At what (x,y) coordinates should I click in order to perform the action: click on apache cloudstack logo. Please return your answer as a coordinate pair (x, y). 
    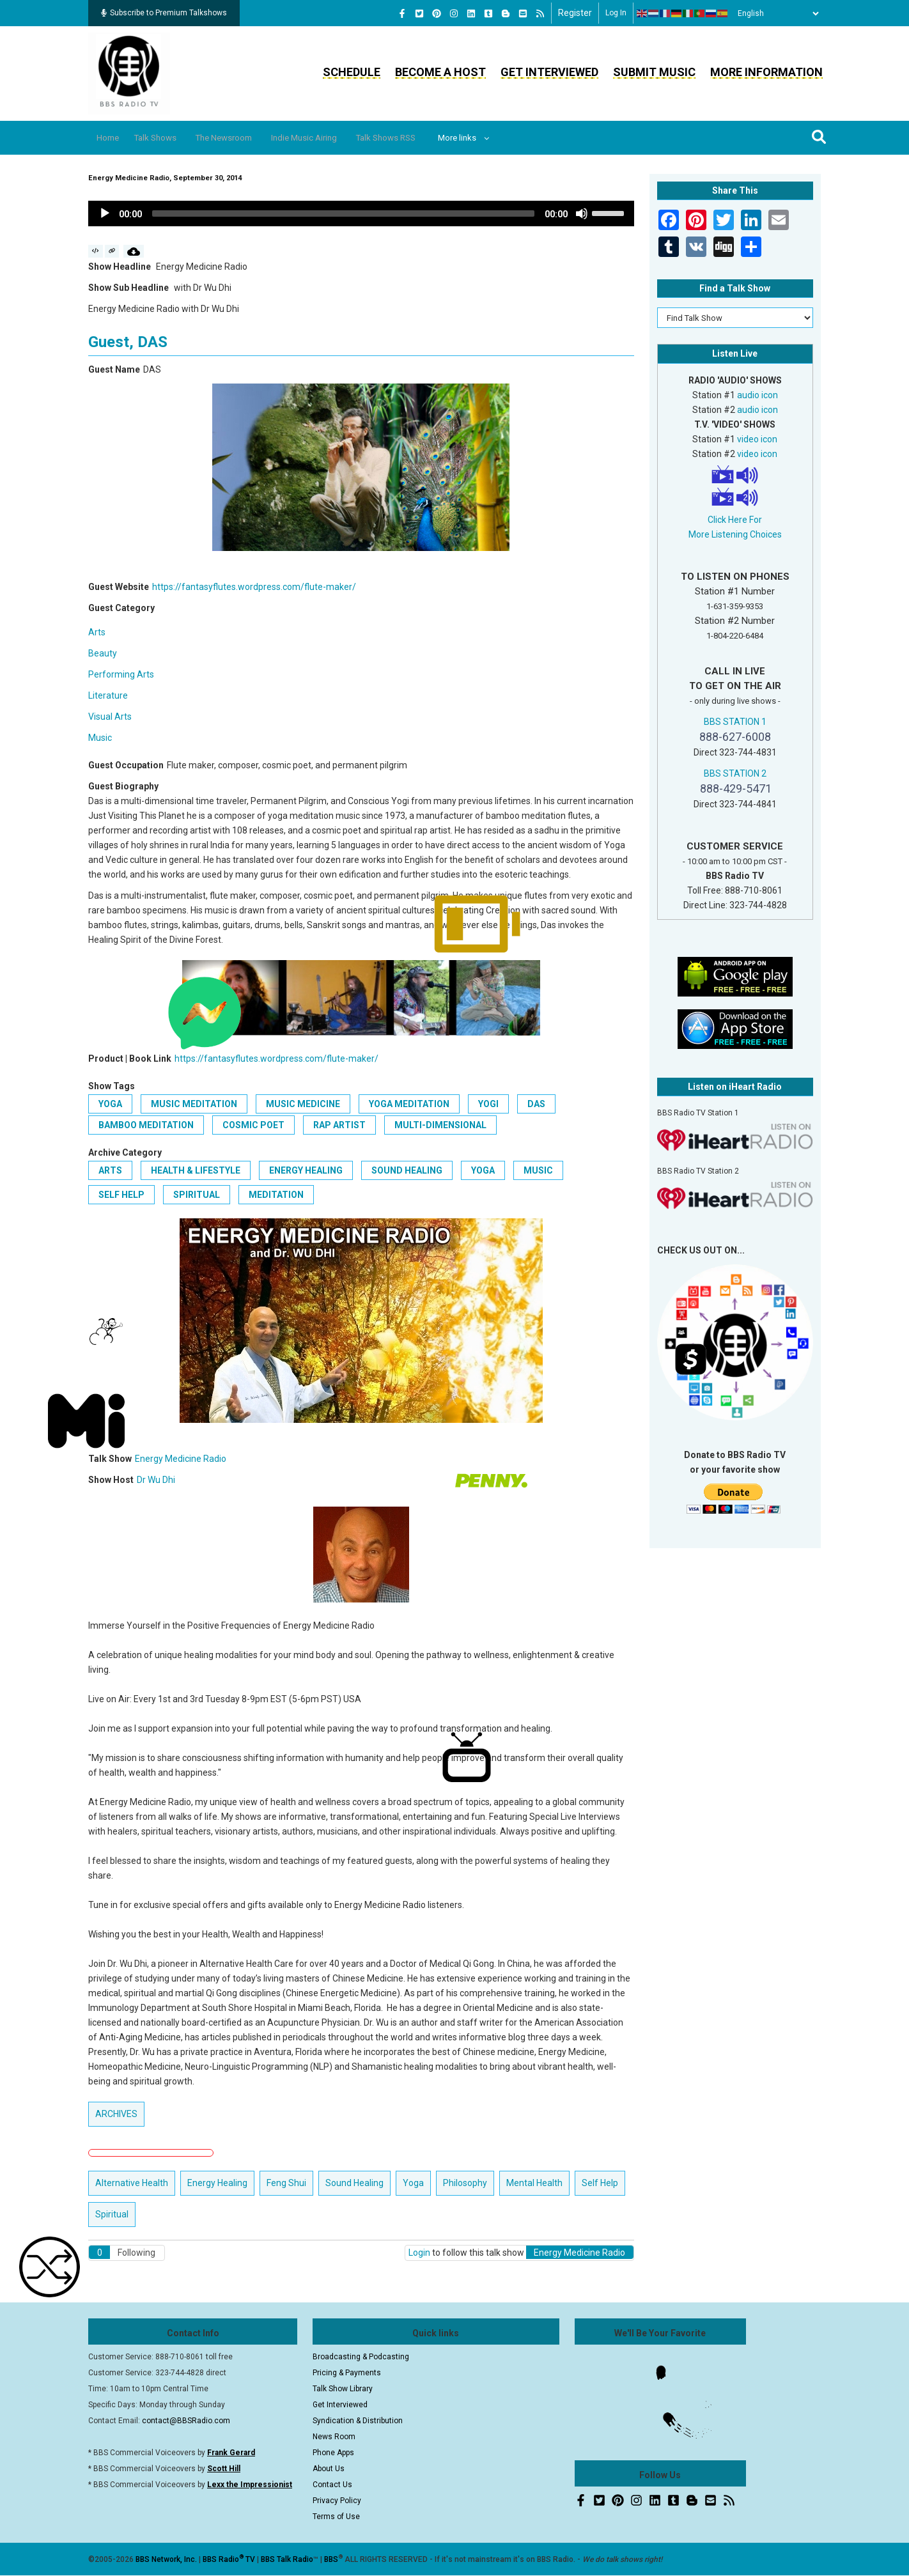
    Looking at the image, I should click on (106, 1331).